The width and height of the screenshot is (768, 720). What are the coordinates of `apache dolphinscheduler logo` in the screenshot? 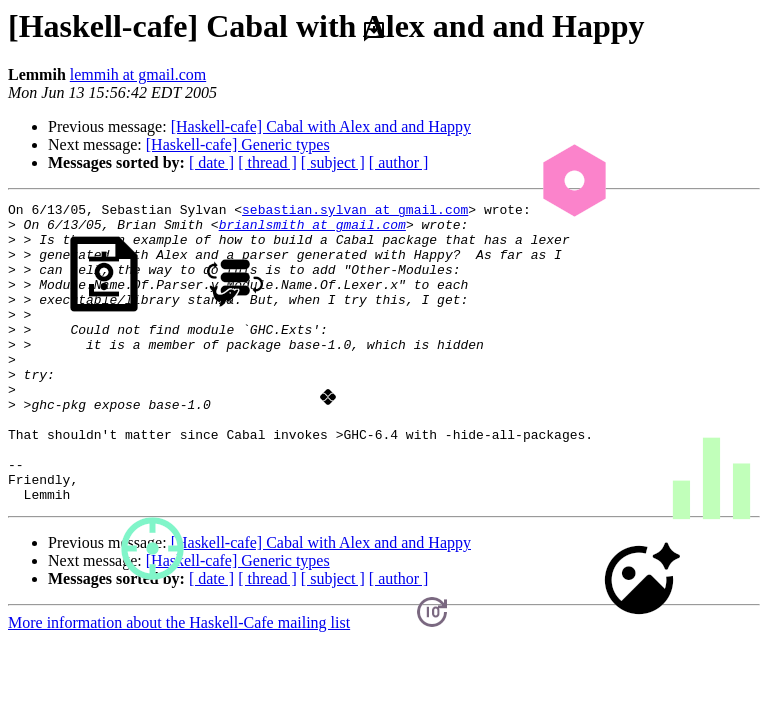 It's located at (235, 283).